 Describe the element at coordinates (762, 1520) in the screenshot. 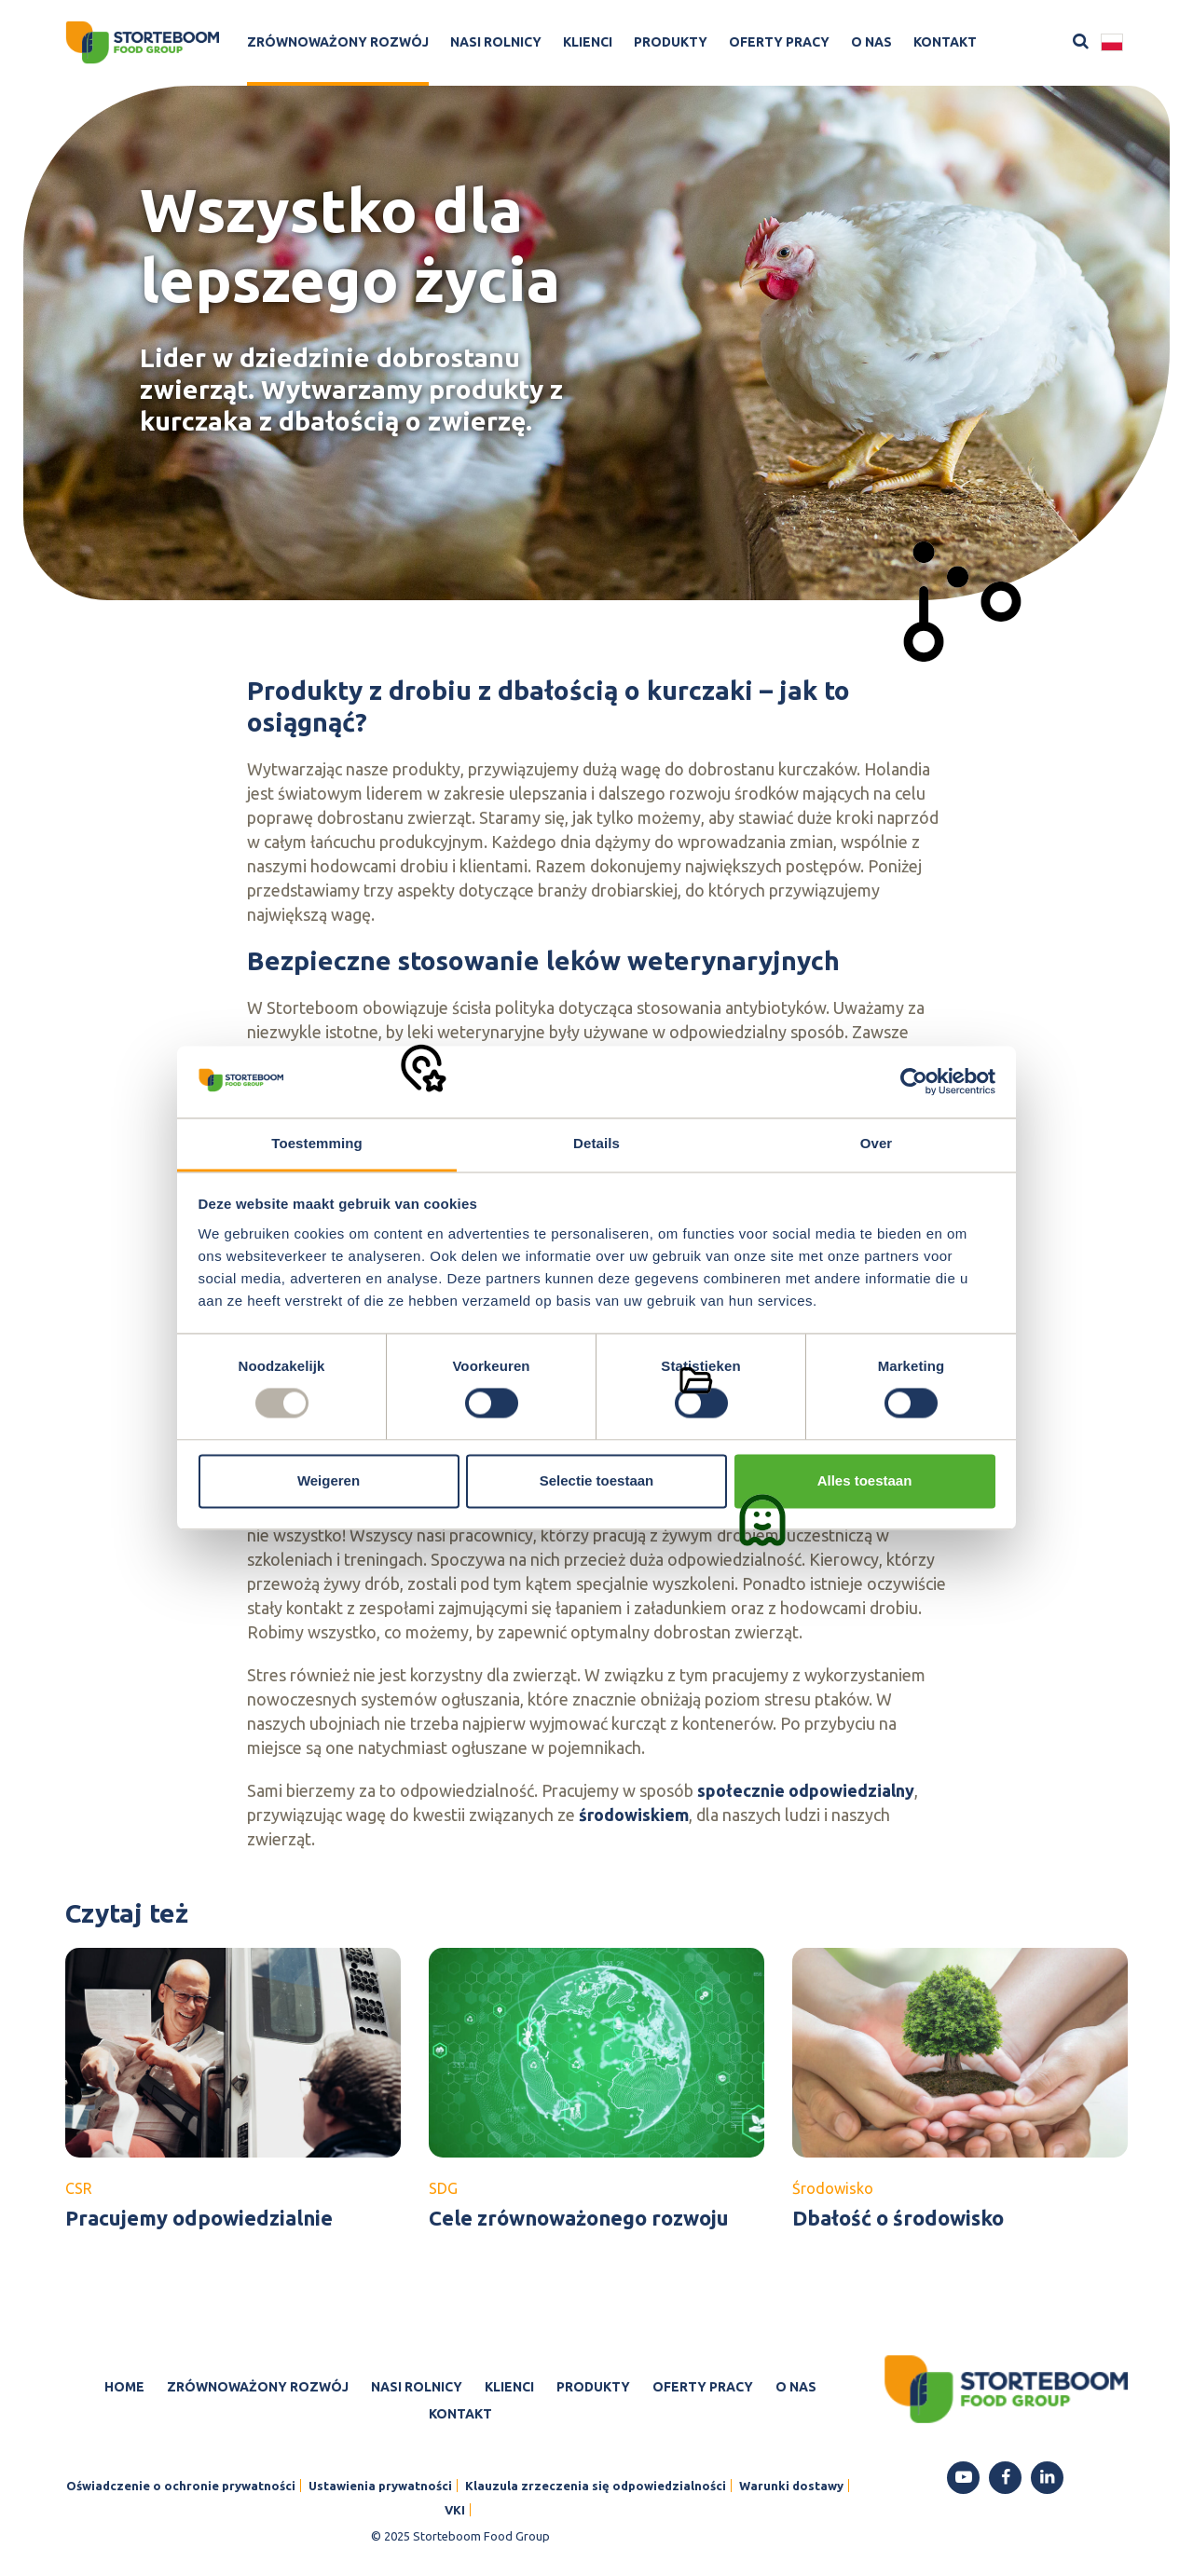

I see `enable ghost mode or incognito browsing` at that location.